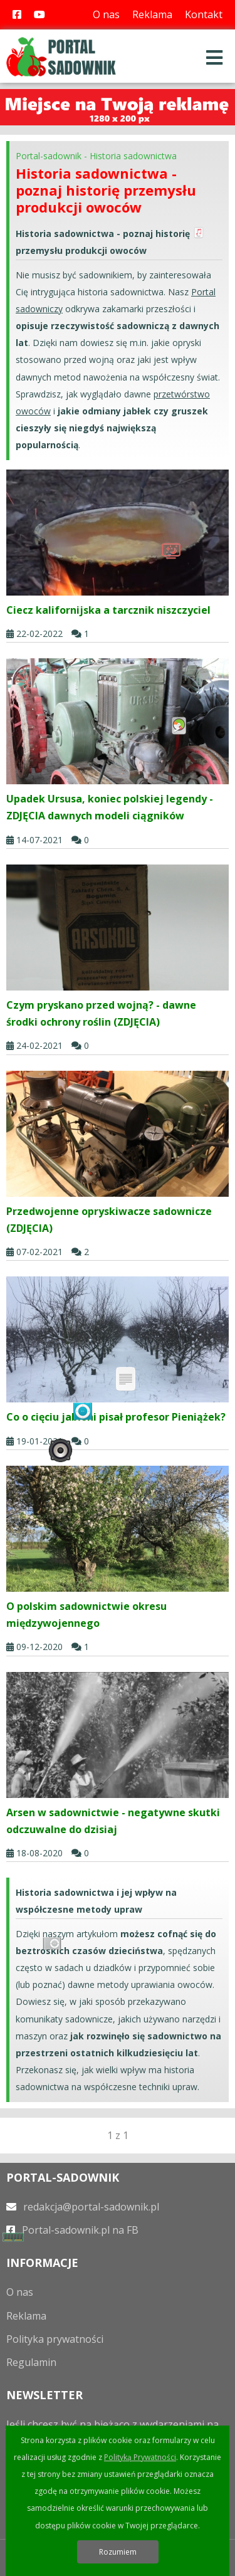  What do you see at coordinates (179, 725) in the screenshot?
I see `open gparted disk partition editor` at bounding box center [179, 725].